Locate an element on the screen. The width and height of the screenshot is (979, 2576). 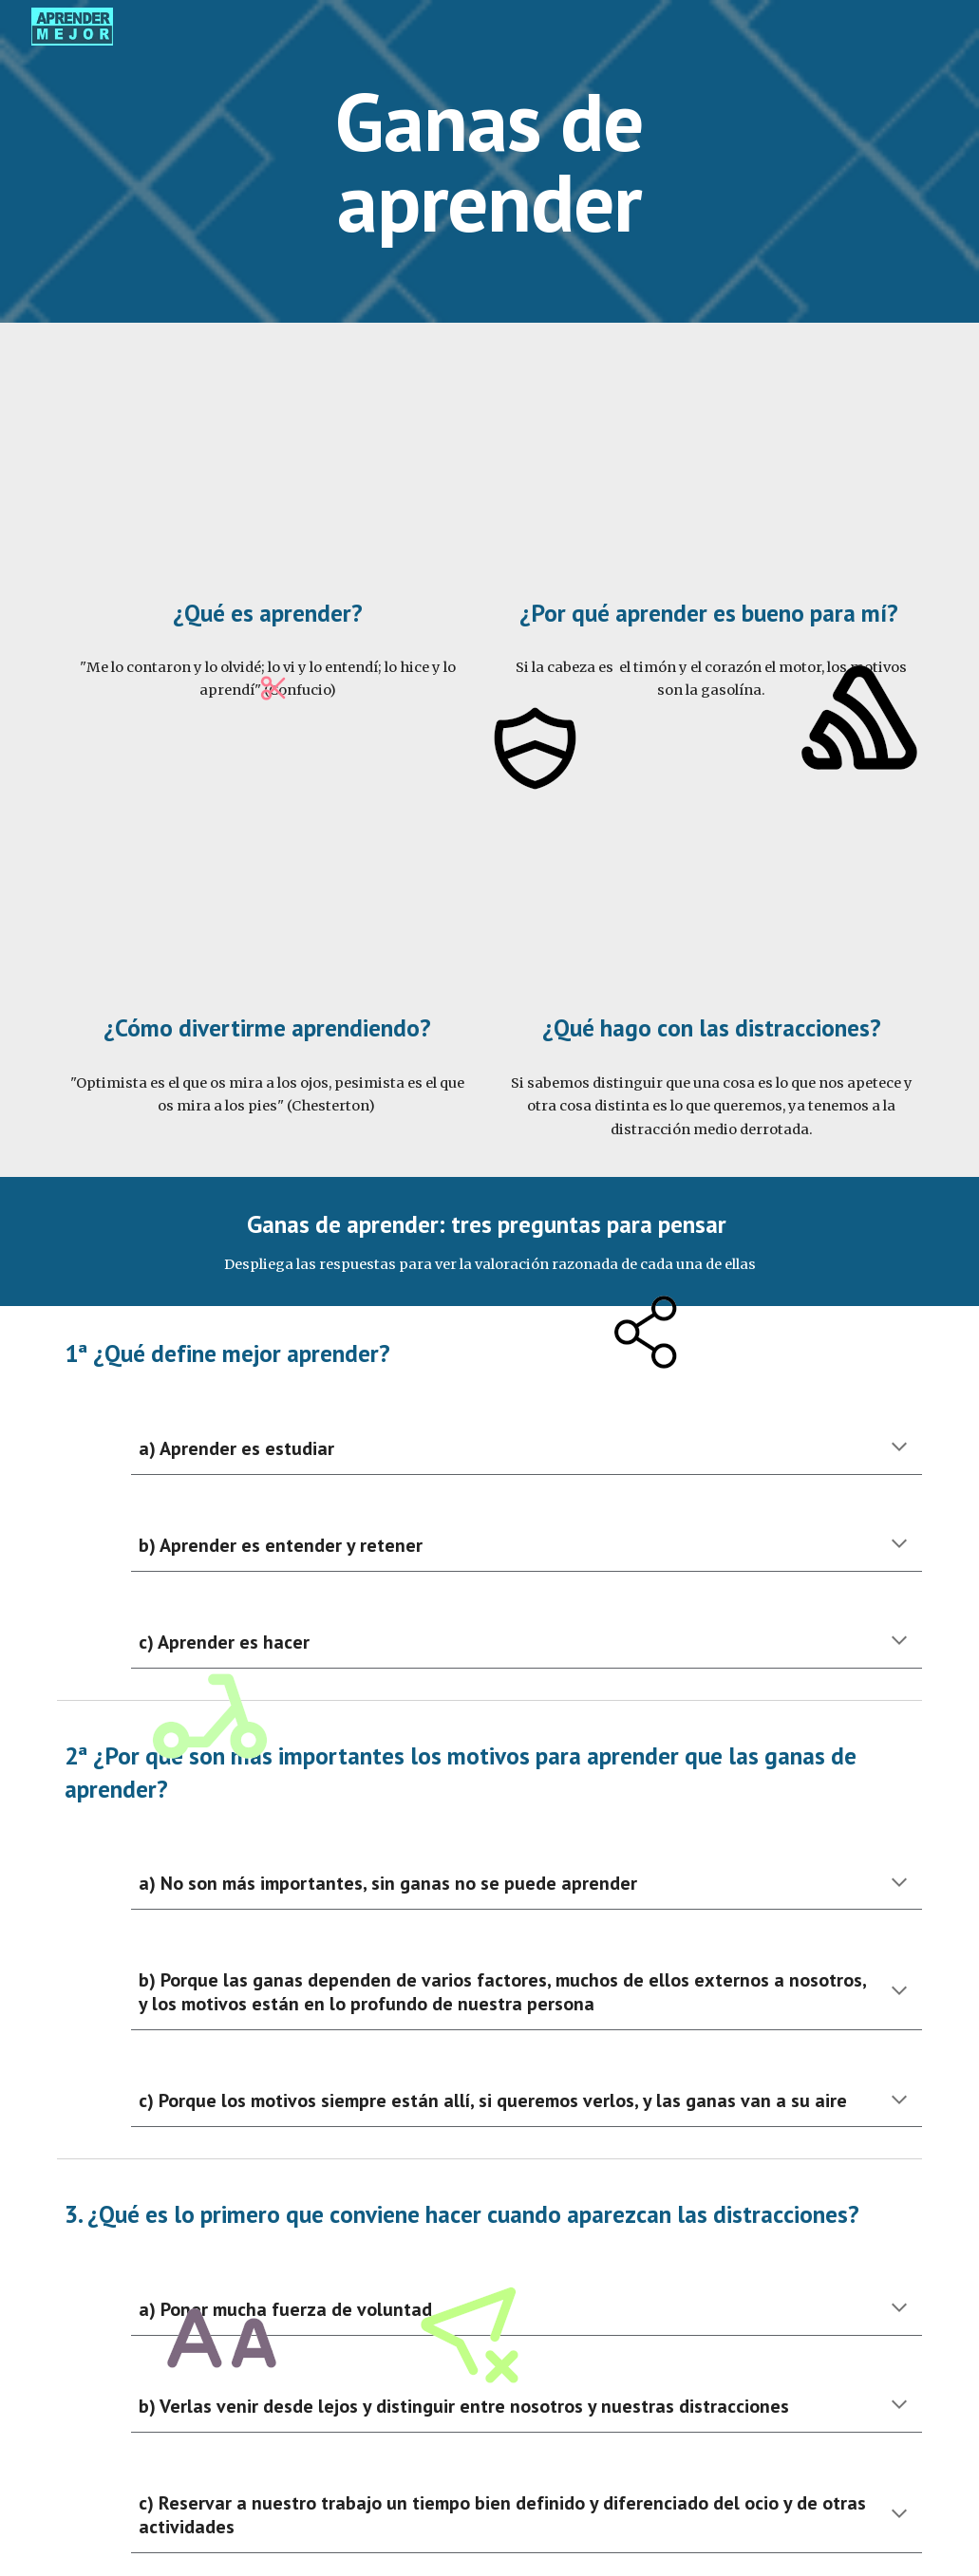
sentry error monitoring integration is located at coordinates (859, 718).